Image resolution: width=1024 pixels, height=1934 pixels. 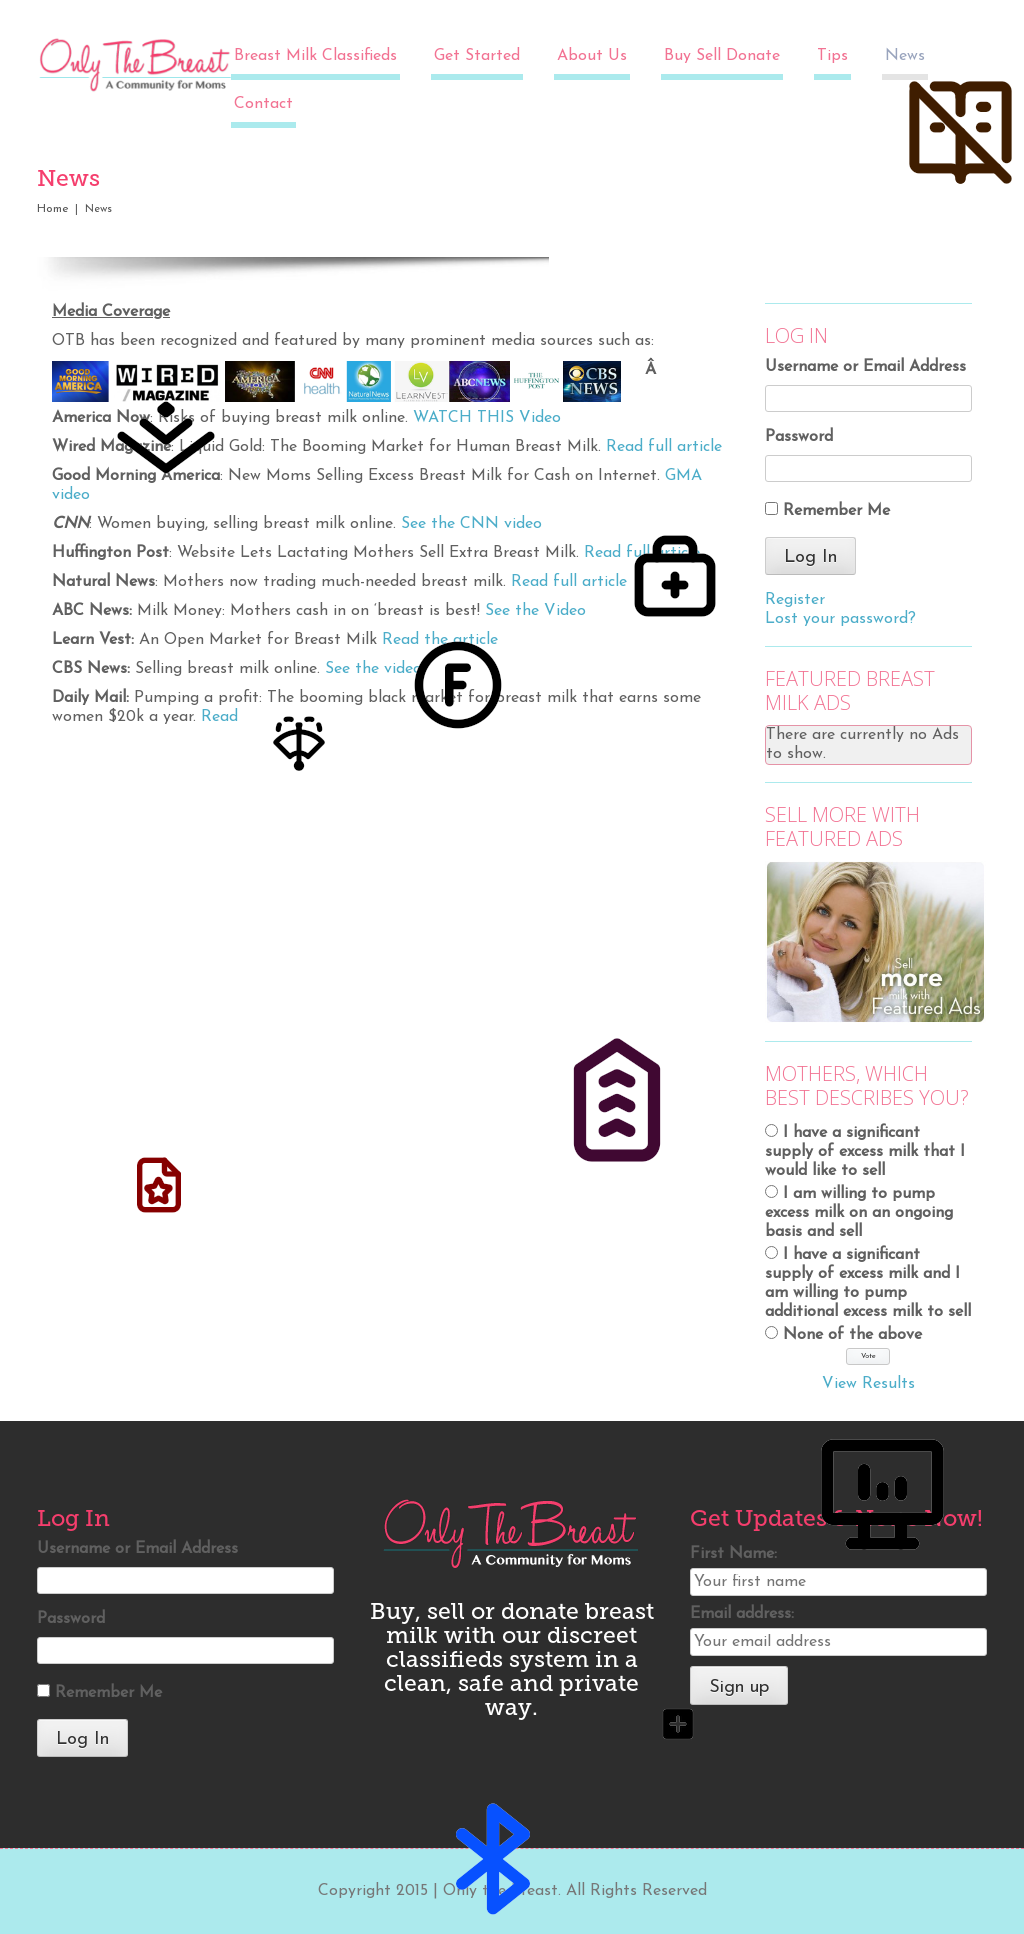 I want to click on juejin developer community logo, so click(x=166, y=436).